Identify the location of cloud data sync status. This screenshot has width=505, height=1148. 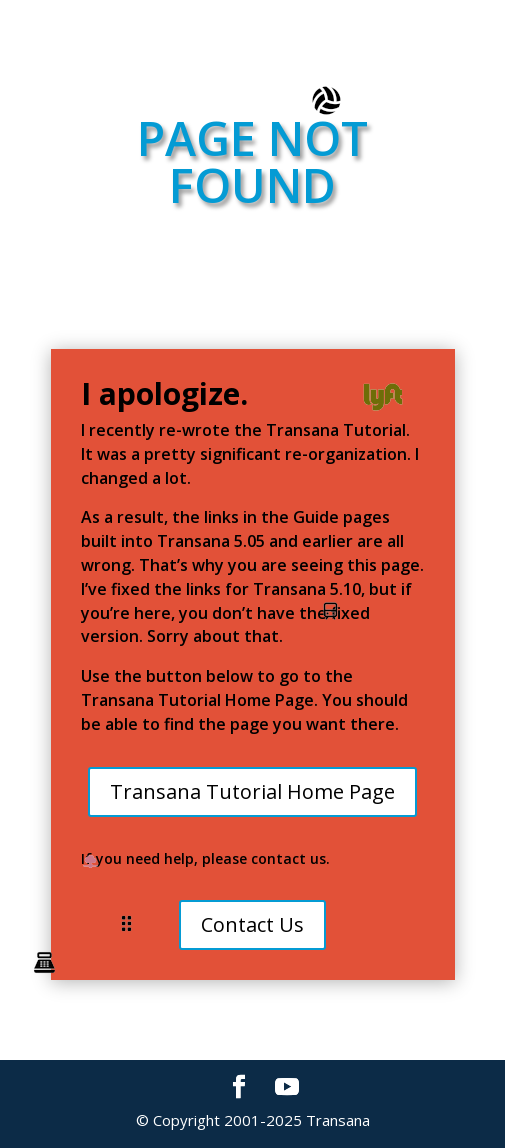
(90, 861).